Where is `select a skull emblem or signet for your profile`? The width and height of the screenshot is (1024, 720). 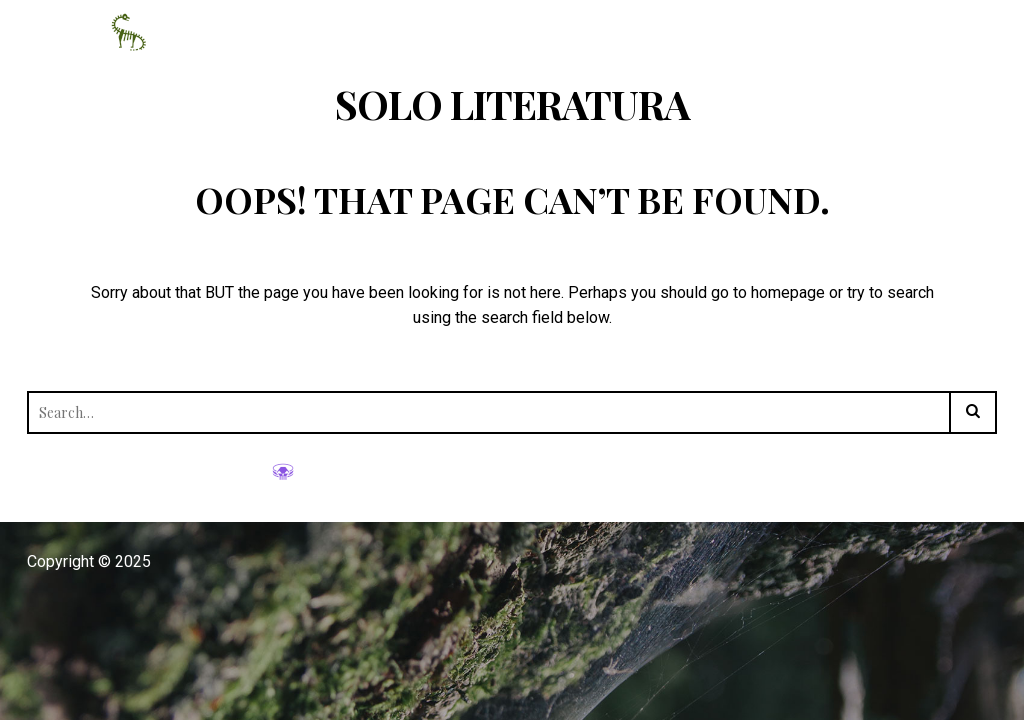
select a skull emblem or signet for your profile is located at coordinates (283, 472).